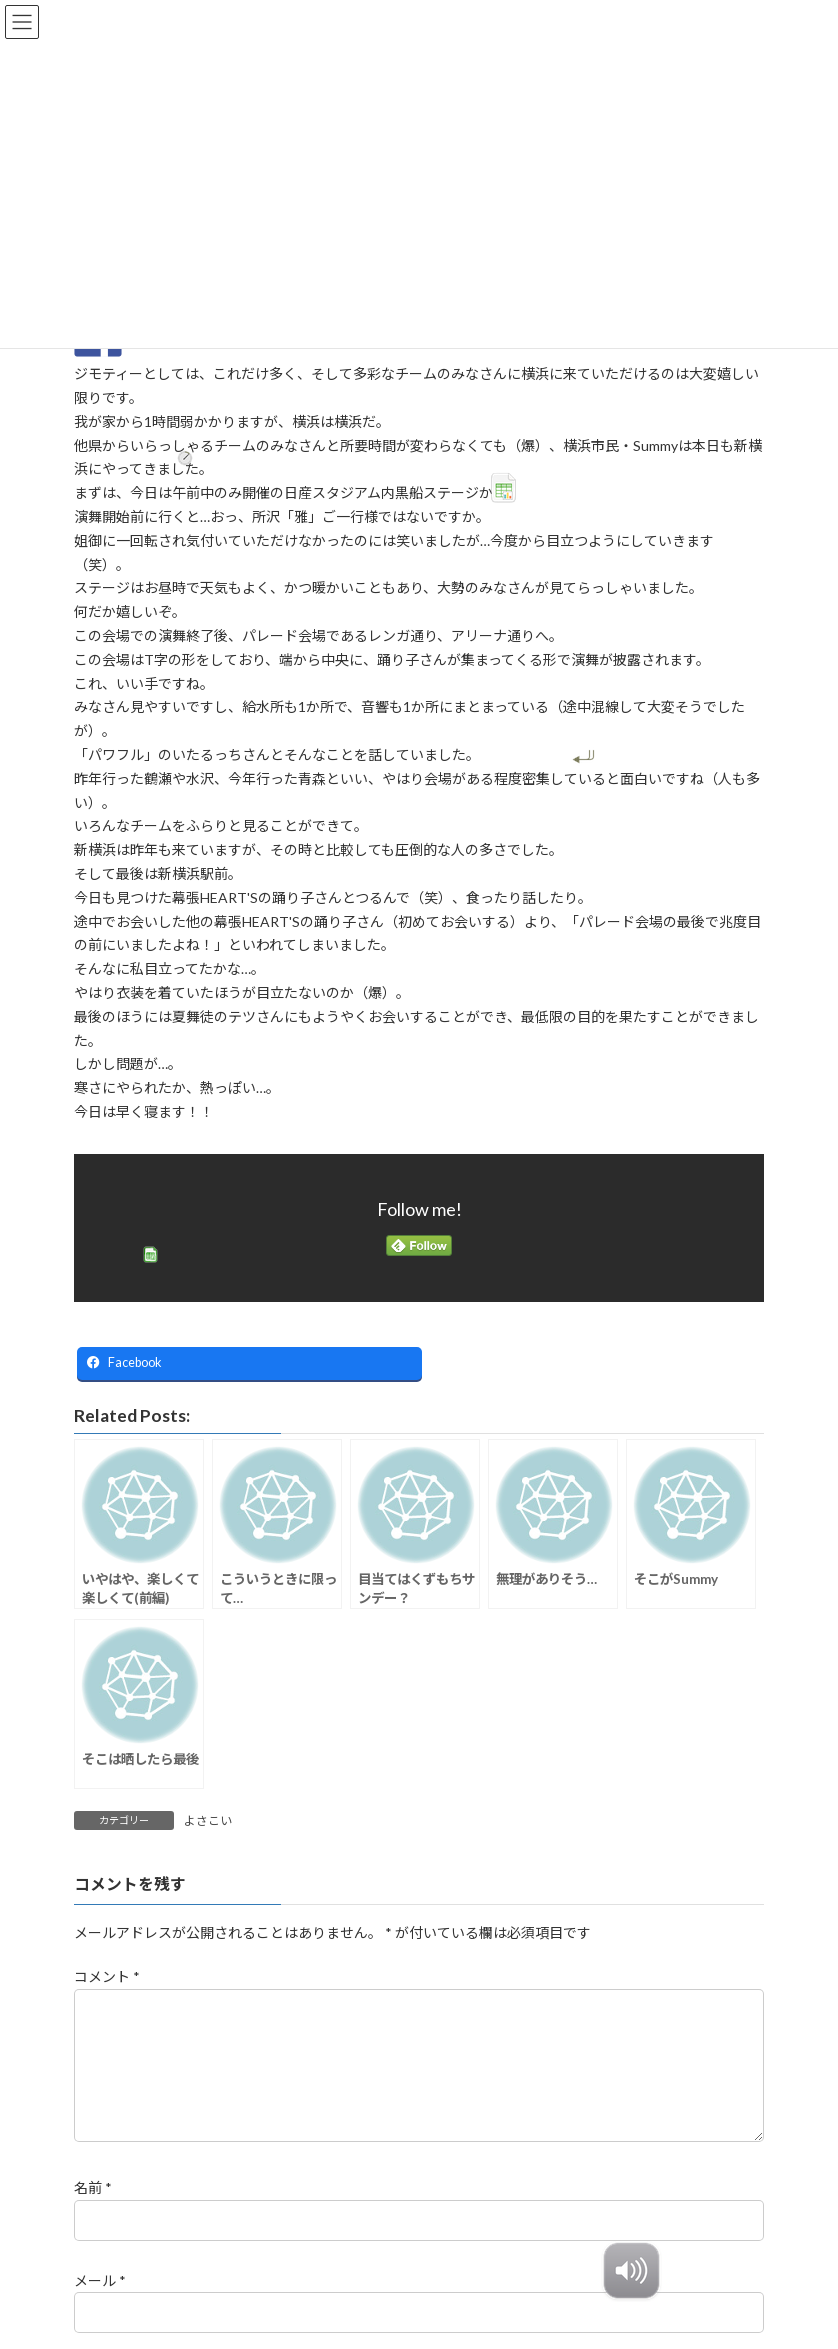  Describe the element at coordinates (503, 487) in the screenshot. I see `spreadsheet file created in openoffice calc` at that location.